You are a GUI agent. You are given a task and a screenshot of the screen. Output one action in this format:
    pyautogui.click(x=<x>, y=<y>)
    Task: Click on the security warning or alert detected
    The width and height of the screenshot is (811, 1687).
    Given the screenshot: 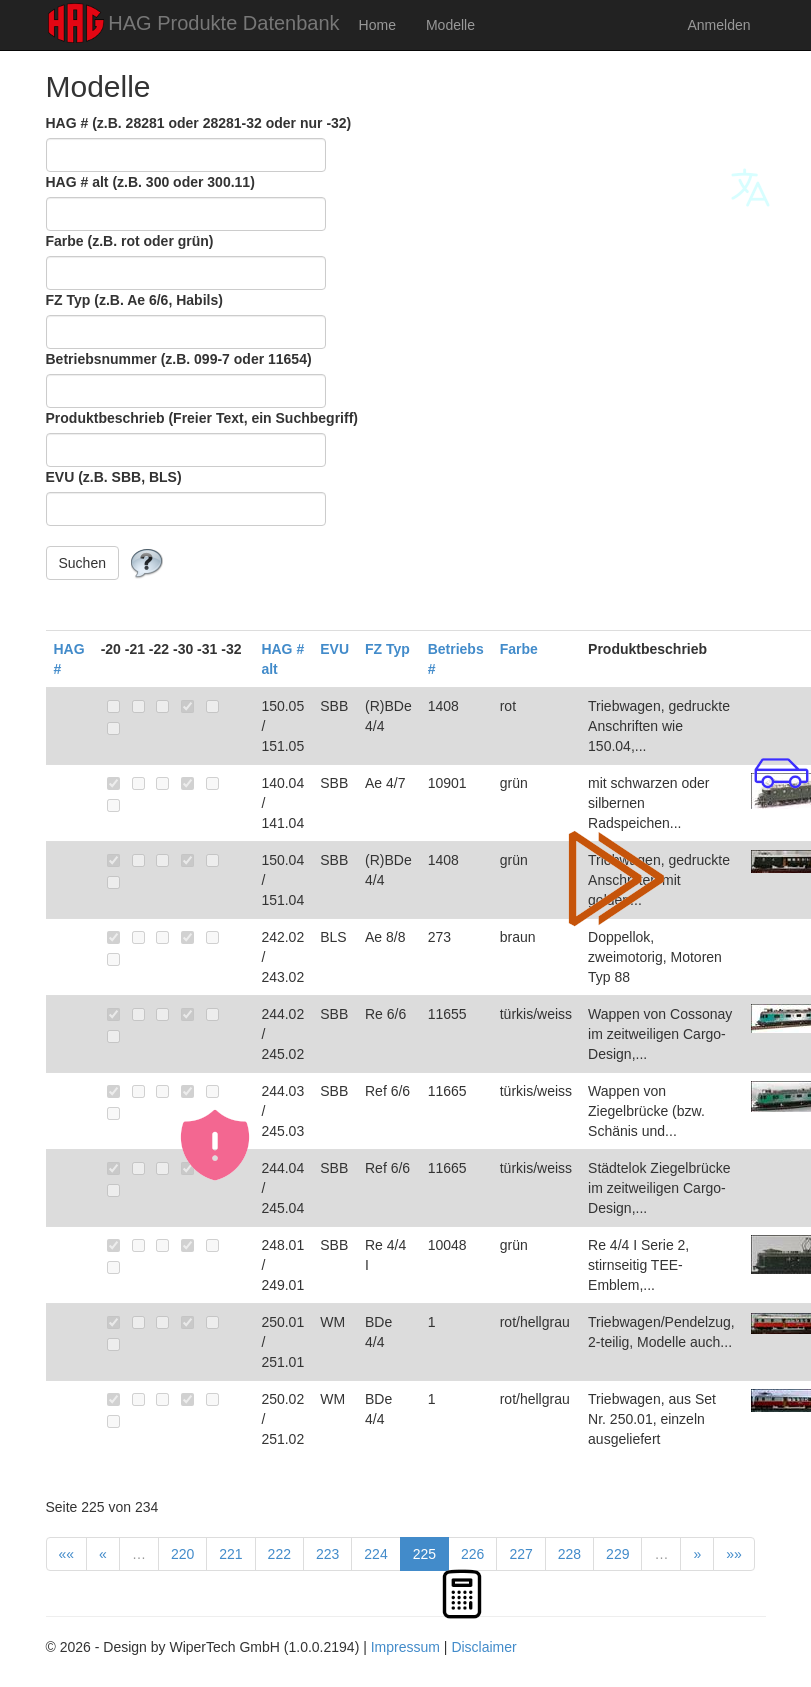 What is the action you would take?
    pyautogui.click(x=215, y=1145)
    